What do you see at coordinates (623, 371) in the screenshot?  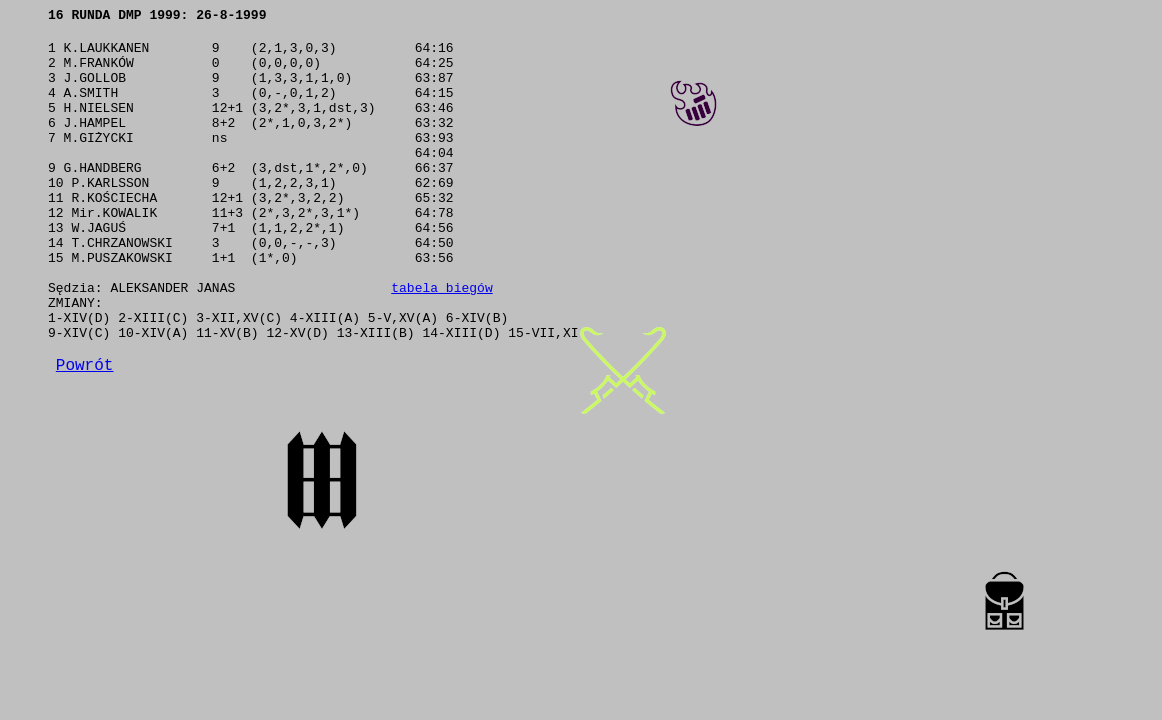 I see `select hook swords as your weapon` at bounding box center [623, 371].